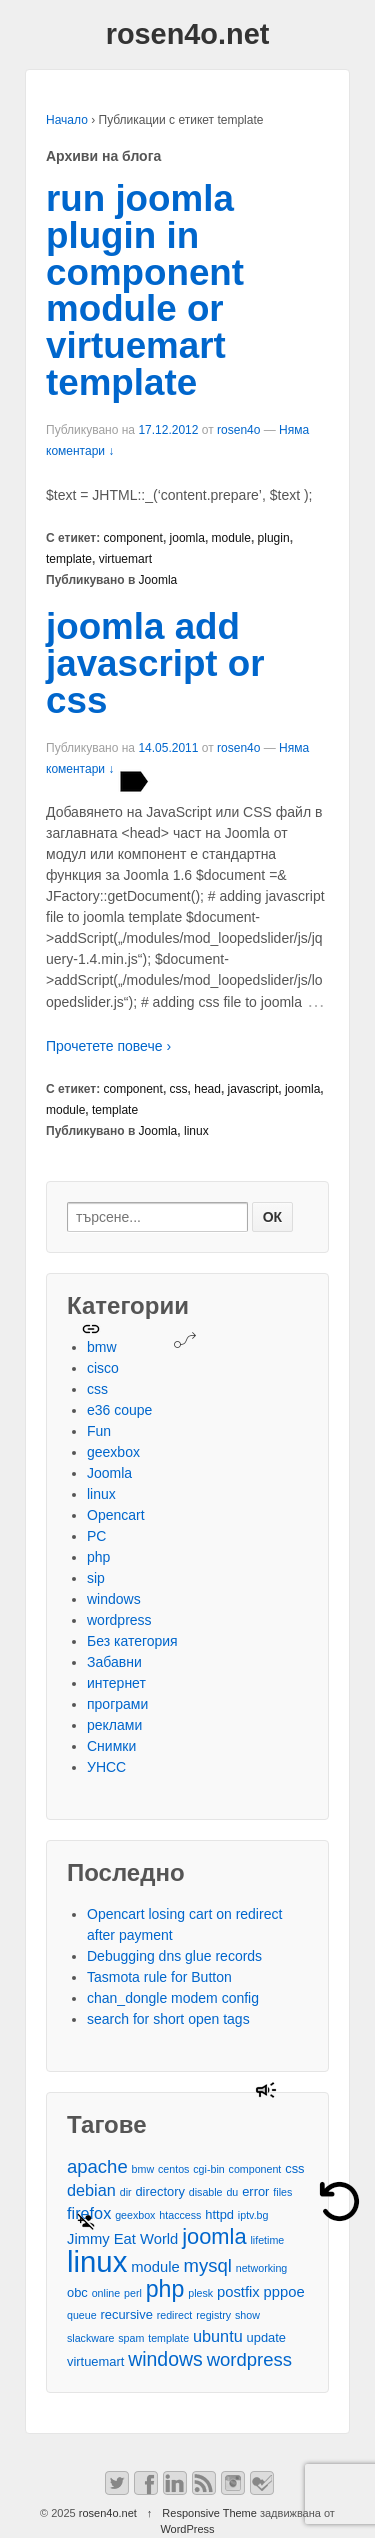 The width and height of the screenshot is (375, 2538). I want to click on make an announcement or broadcast, so click(266, 2090).